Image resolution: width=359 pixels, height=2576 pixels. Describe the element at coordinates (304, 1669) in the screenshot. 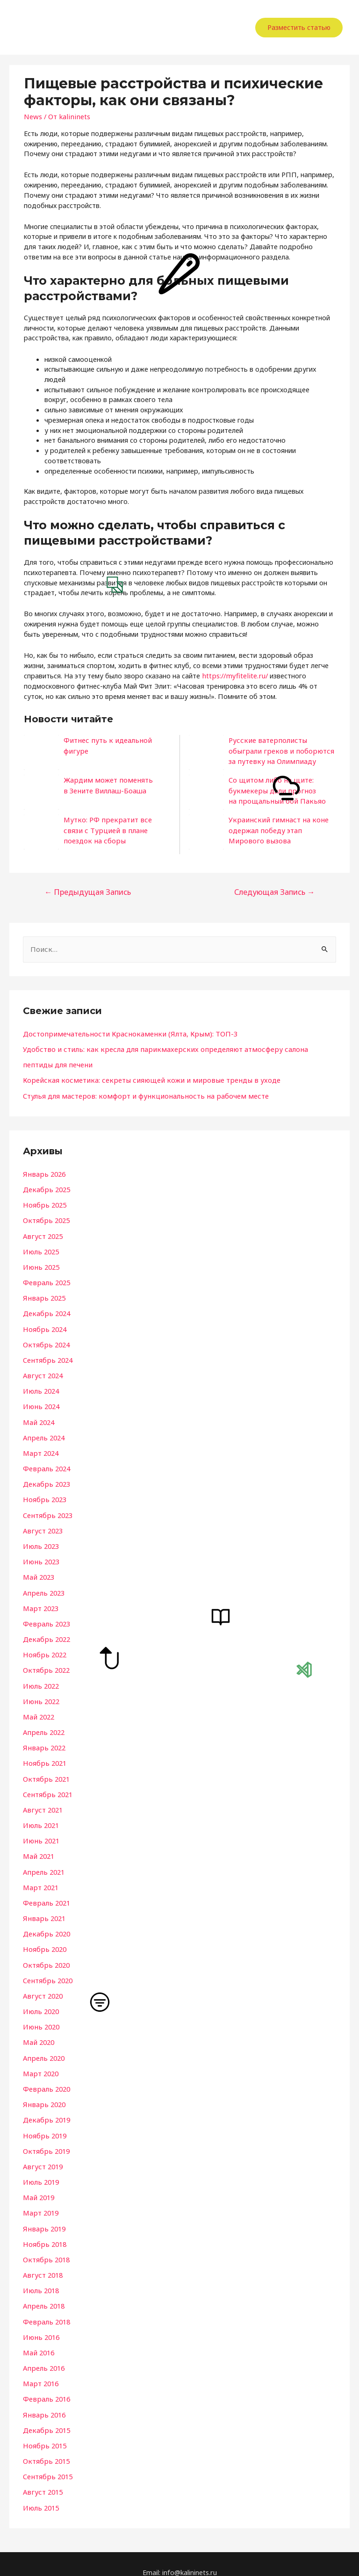

I see `open visual studio code` at that location.